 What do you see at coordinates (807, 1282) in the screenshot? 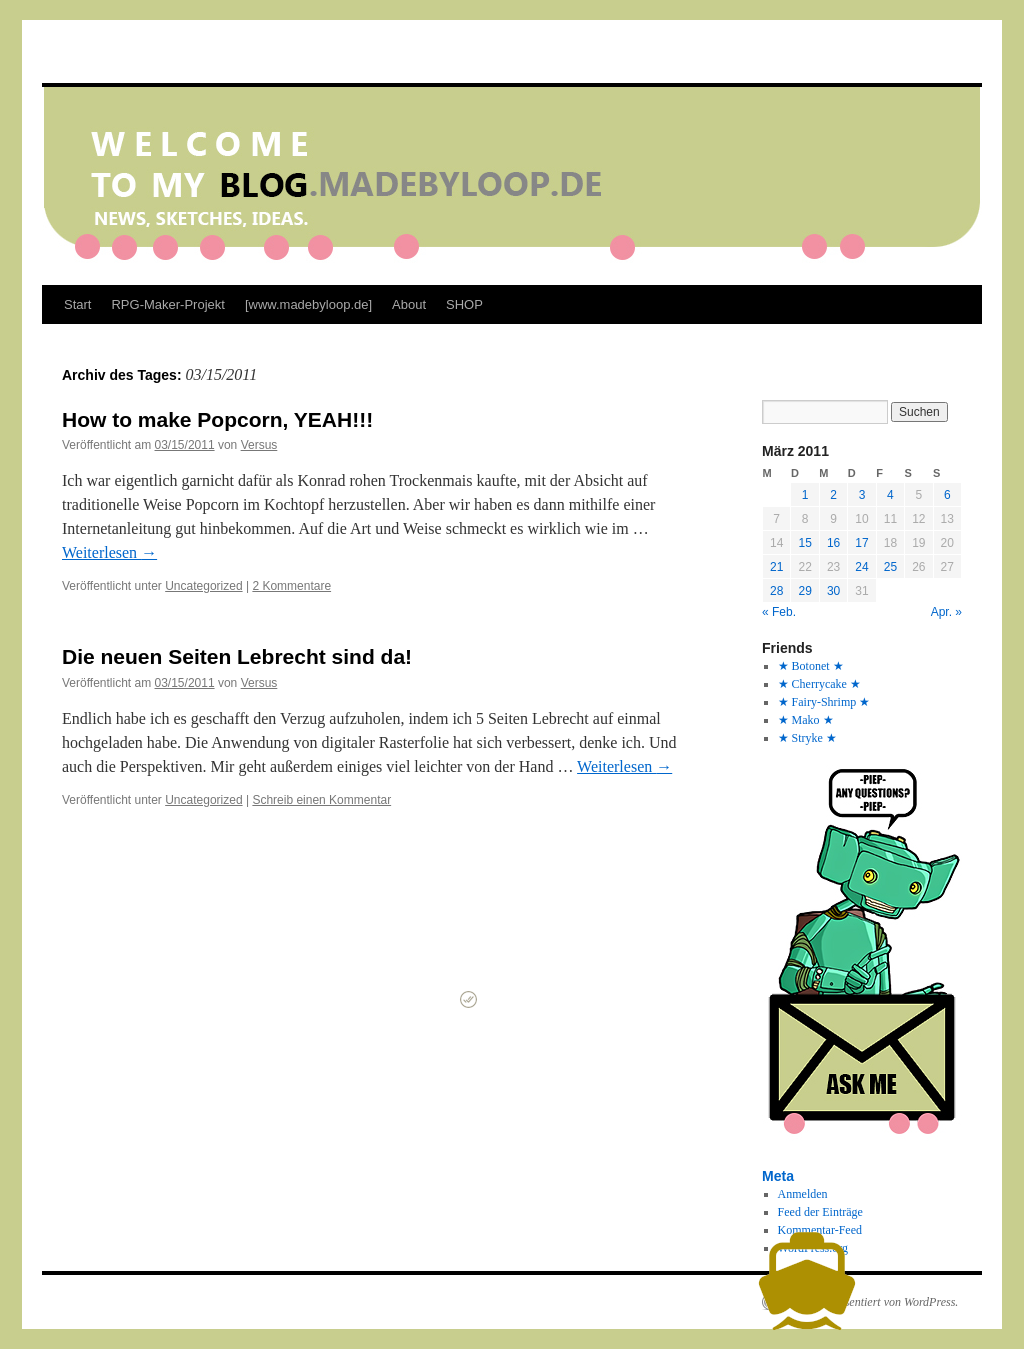
I see `access boat or ferry services` at bounding box center [807, 1282].